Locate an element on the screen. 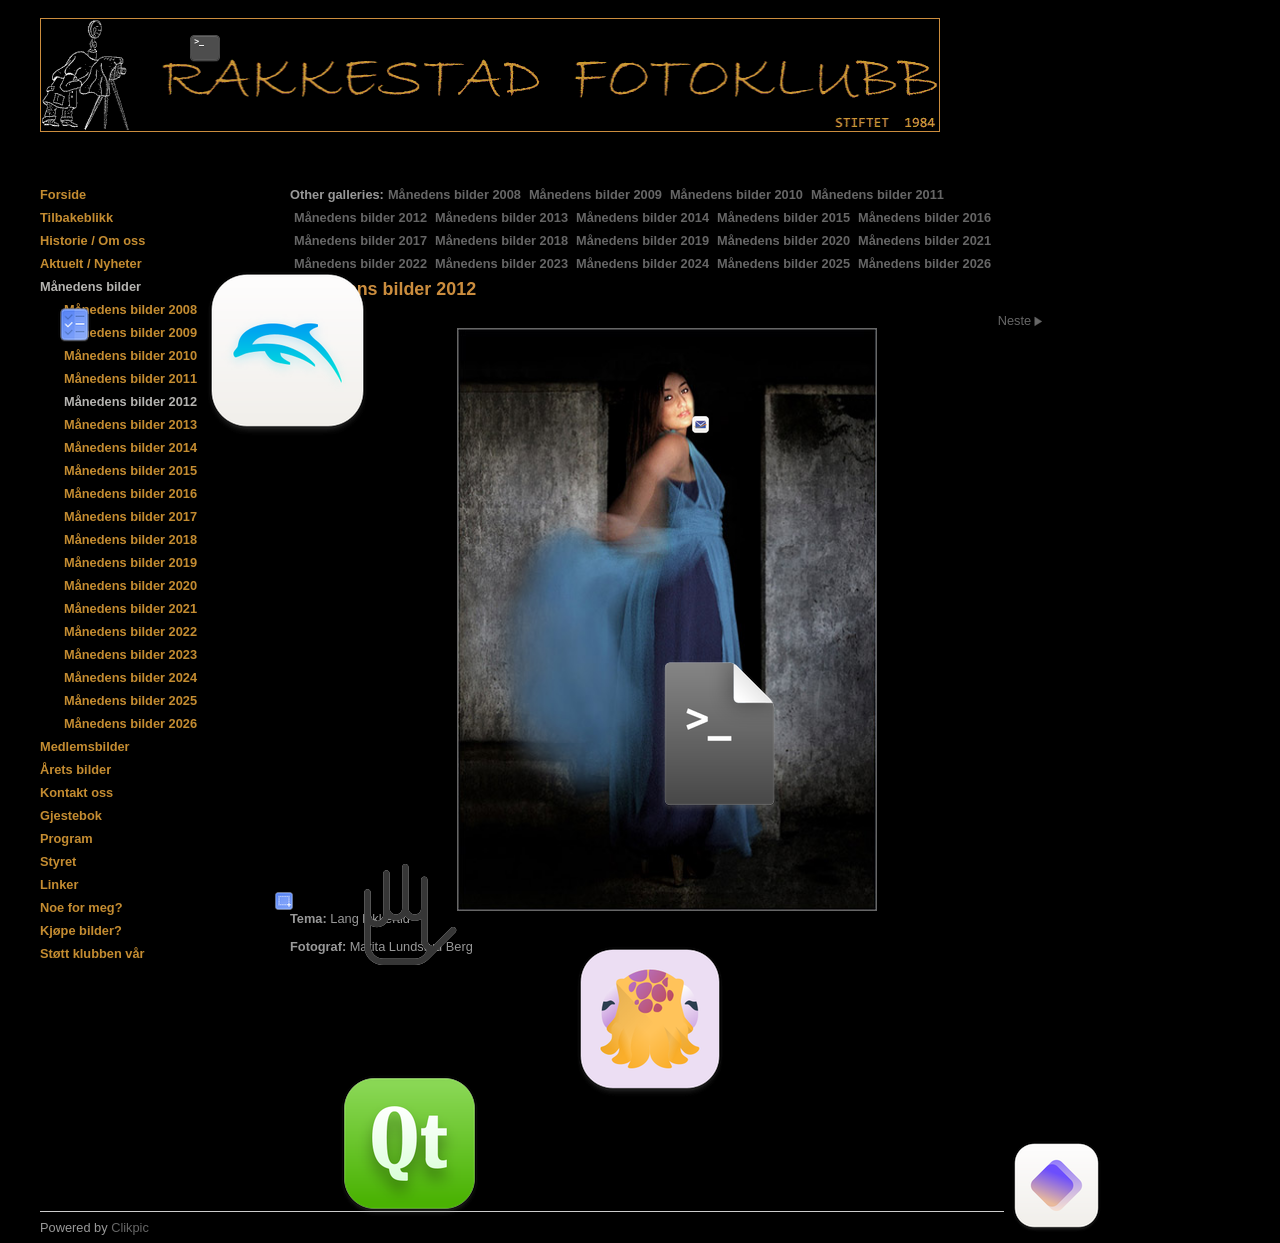  open dolphin emulator app is located at coordinates (287, 350).